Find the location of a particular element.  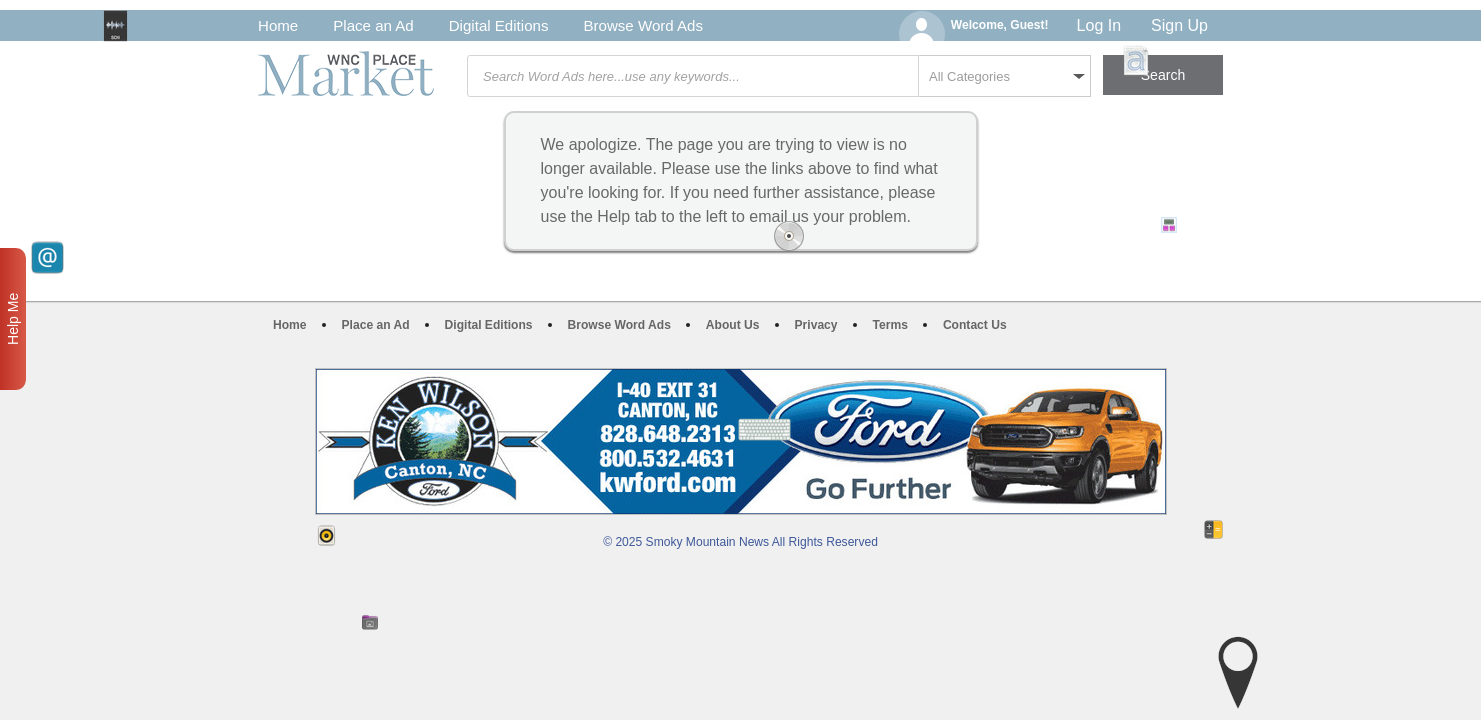

open maps application is located at coordinates (1238, 671).